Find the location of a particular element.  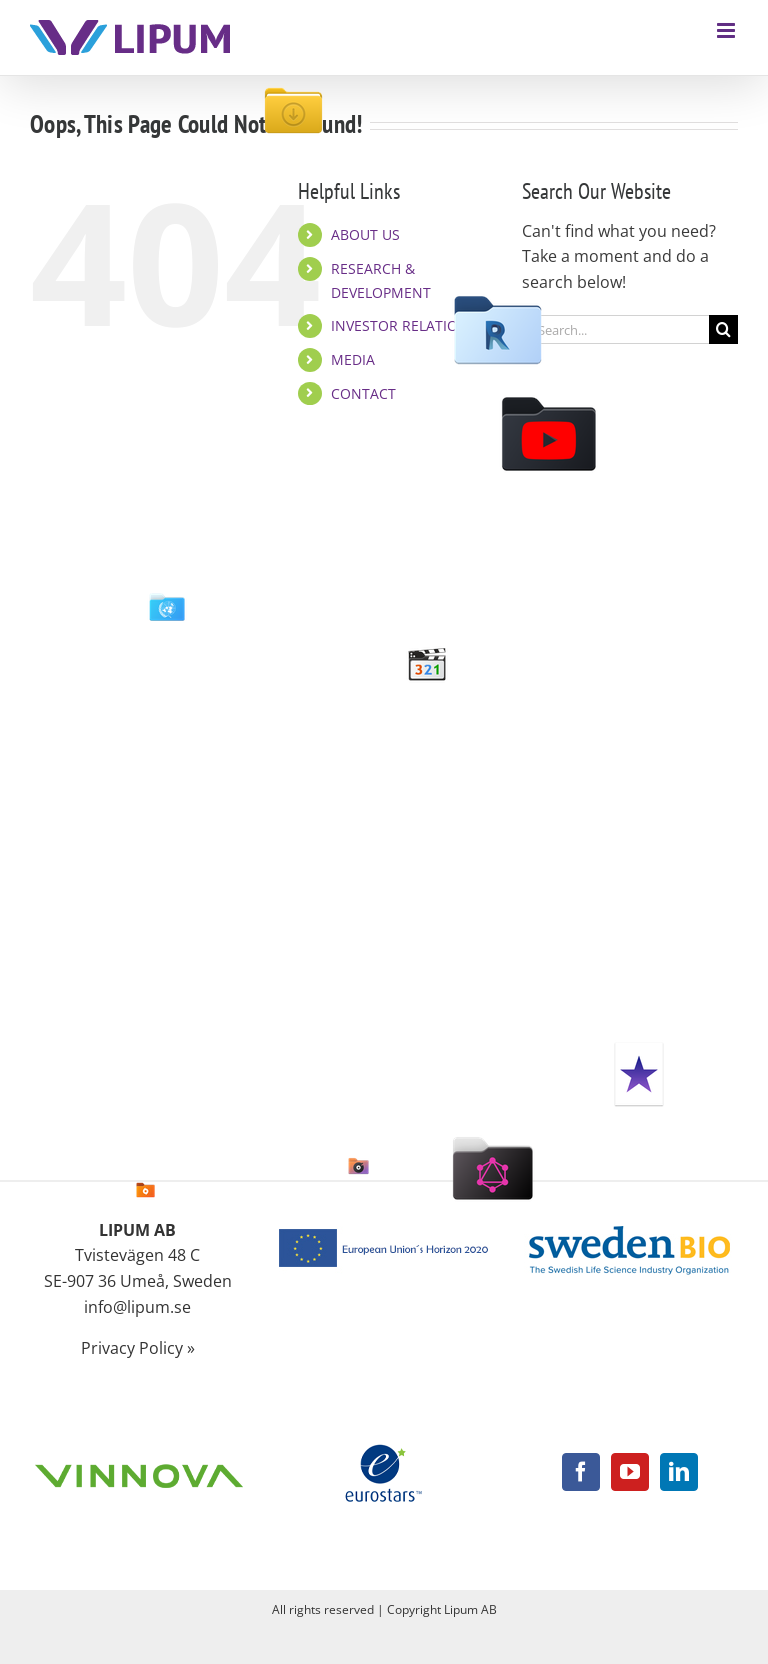

access your downloads folder is located at coordinates (293, 110).